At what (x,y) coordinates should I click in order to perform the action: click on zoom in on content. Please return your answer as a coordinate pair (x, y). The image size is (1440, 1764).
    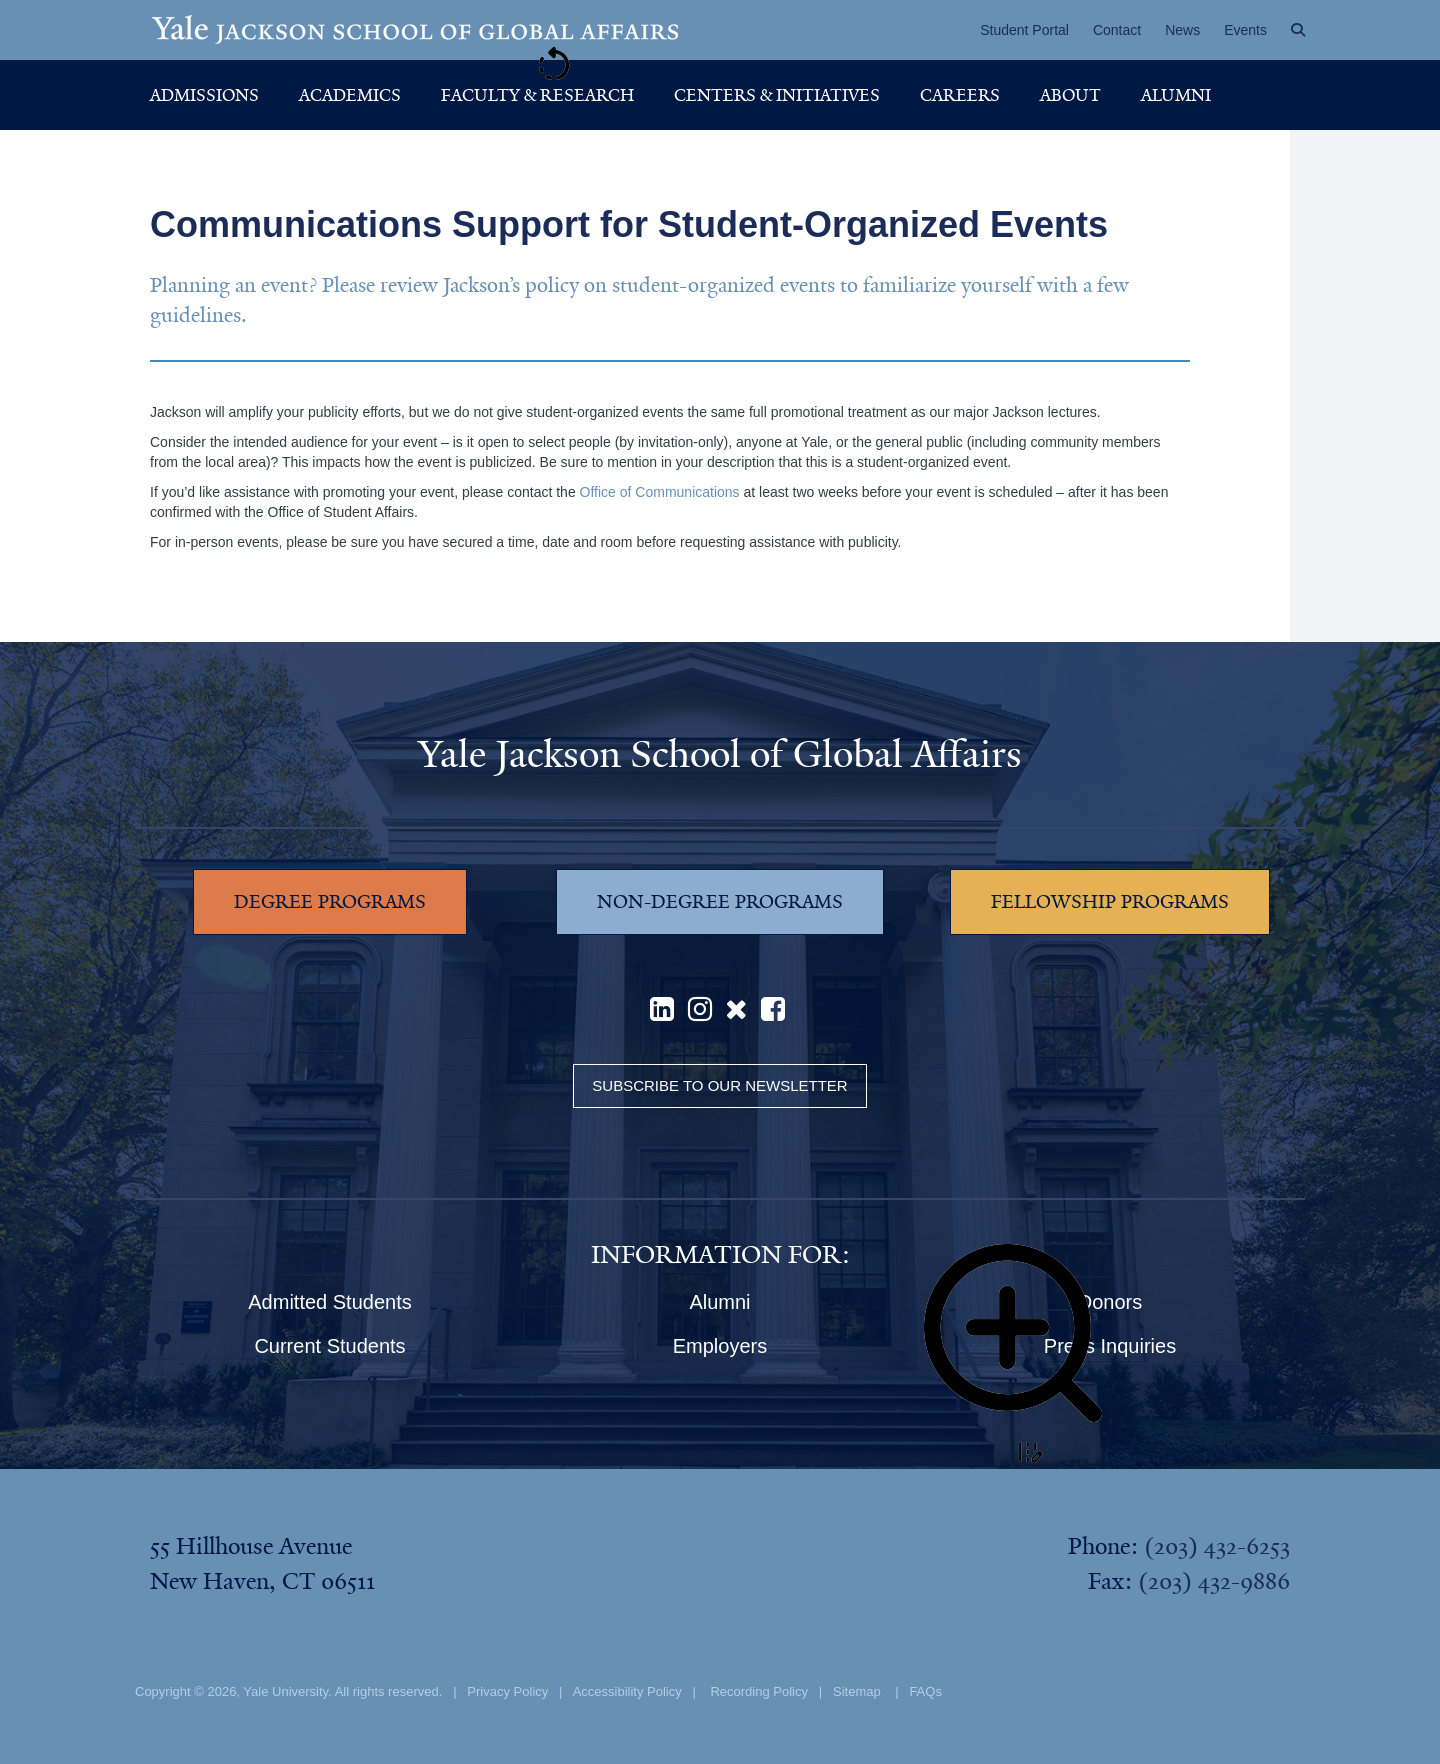
    Looking at the image, I should click on (1013, 1333).